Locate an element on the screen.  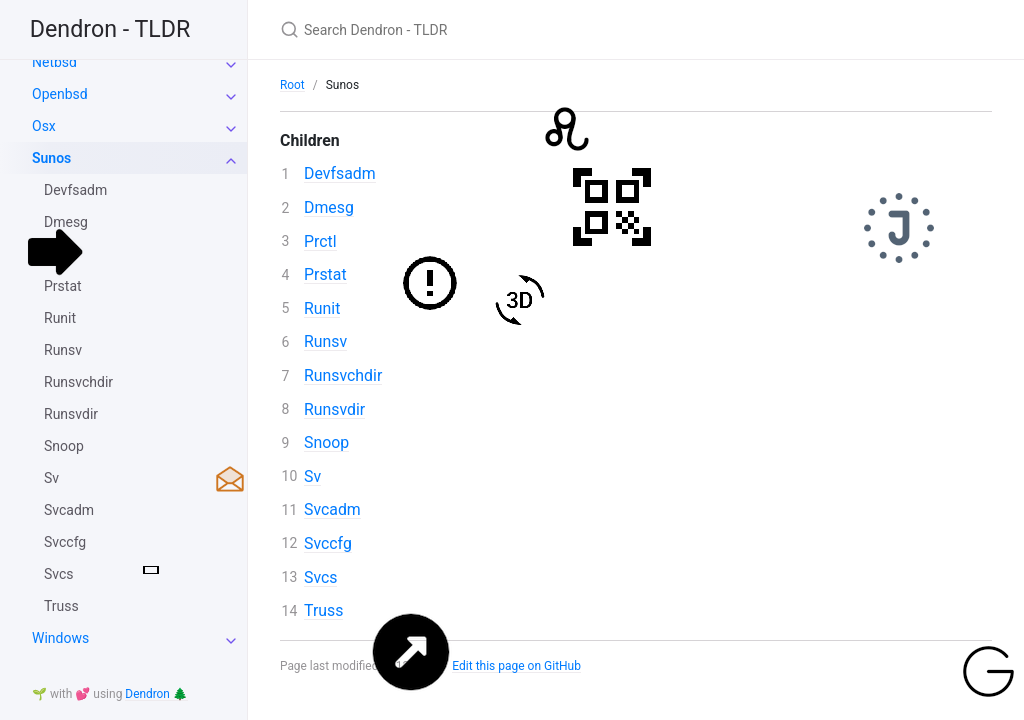
open link in new tab or external window is located at coordinates (411, 652).